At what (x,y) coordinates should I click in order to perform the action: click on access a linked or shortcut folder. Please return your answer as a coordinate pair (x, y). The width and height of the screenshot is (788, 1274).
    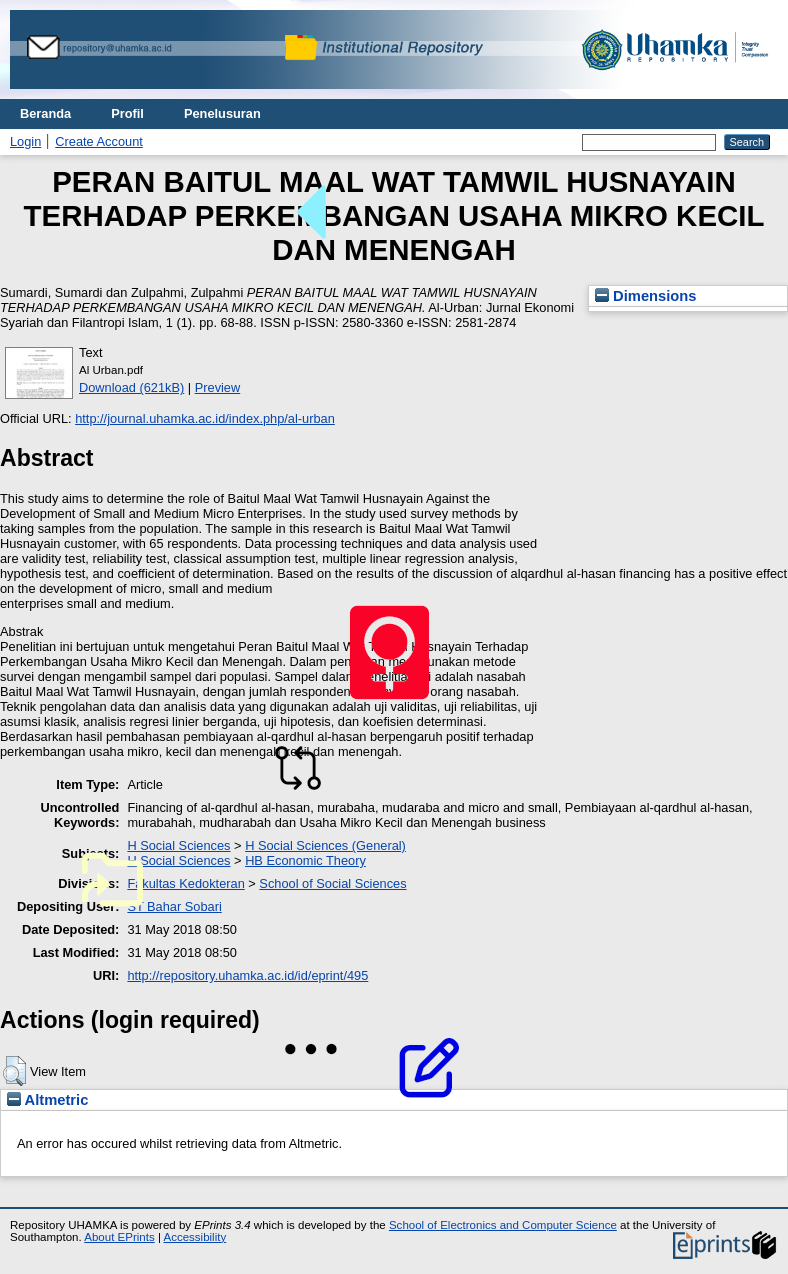
    Looking at the image, I should click on (112, 879).